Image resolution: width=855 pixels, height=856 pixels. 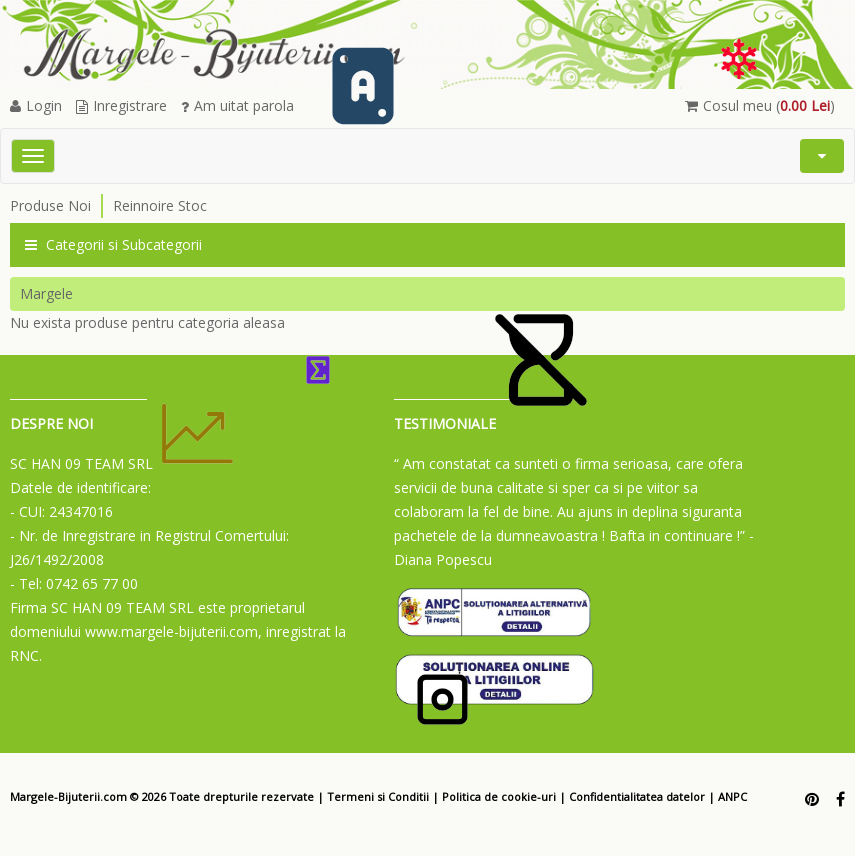 What do you see at coordinates (363, 86) in the screenshot?
I see `ace playing card in a card game app` at bounding box center [363, 86].